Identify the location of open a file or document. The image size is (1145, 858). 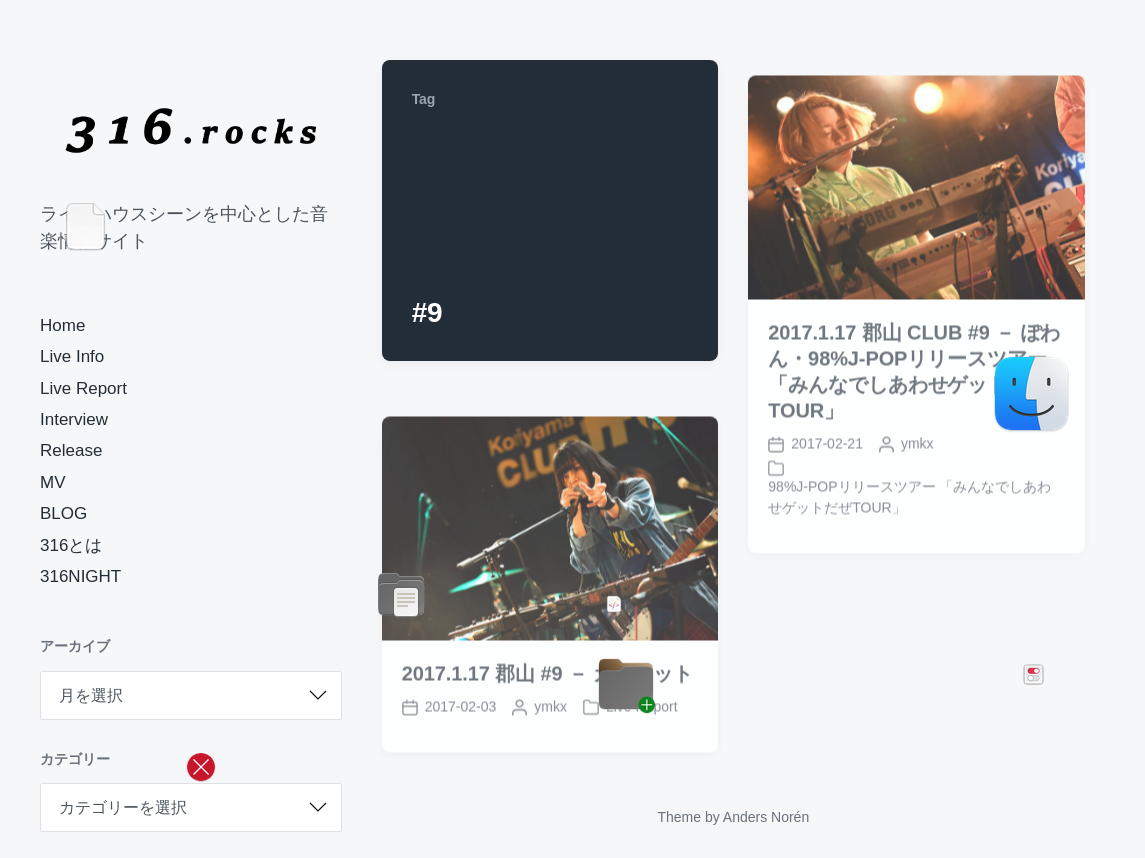
(401, 594).